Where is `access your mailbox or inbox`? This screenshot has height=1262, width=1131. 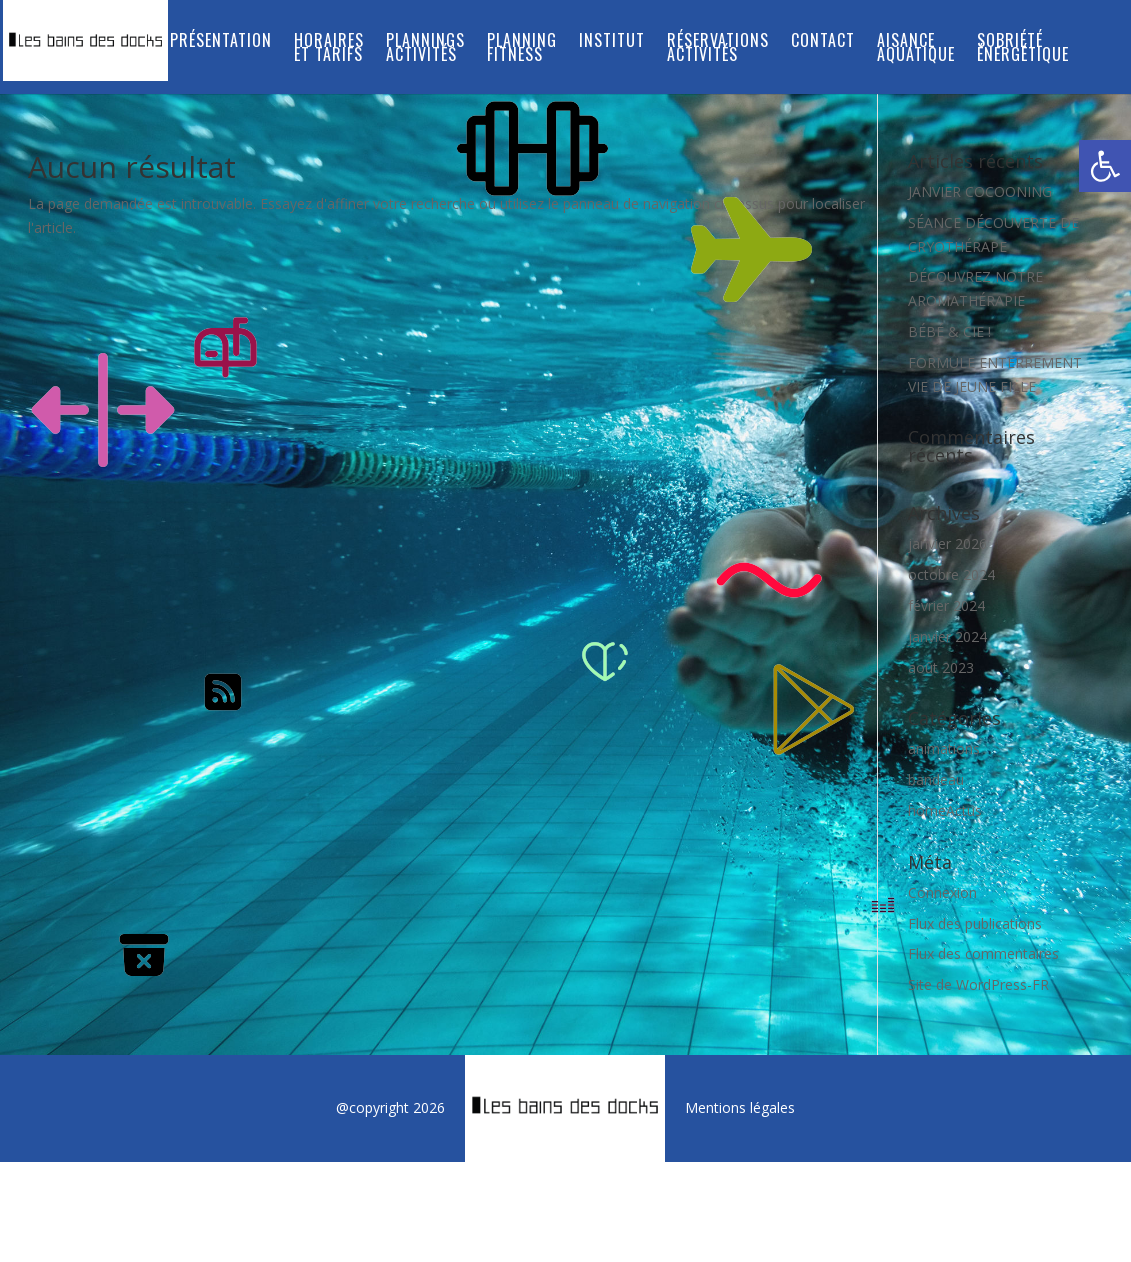 access your mailbox or inbox is located at coordinates (225, 348).